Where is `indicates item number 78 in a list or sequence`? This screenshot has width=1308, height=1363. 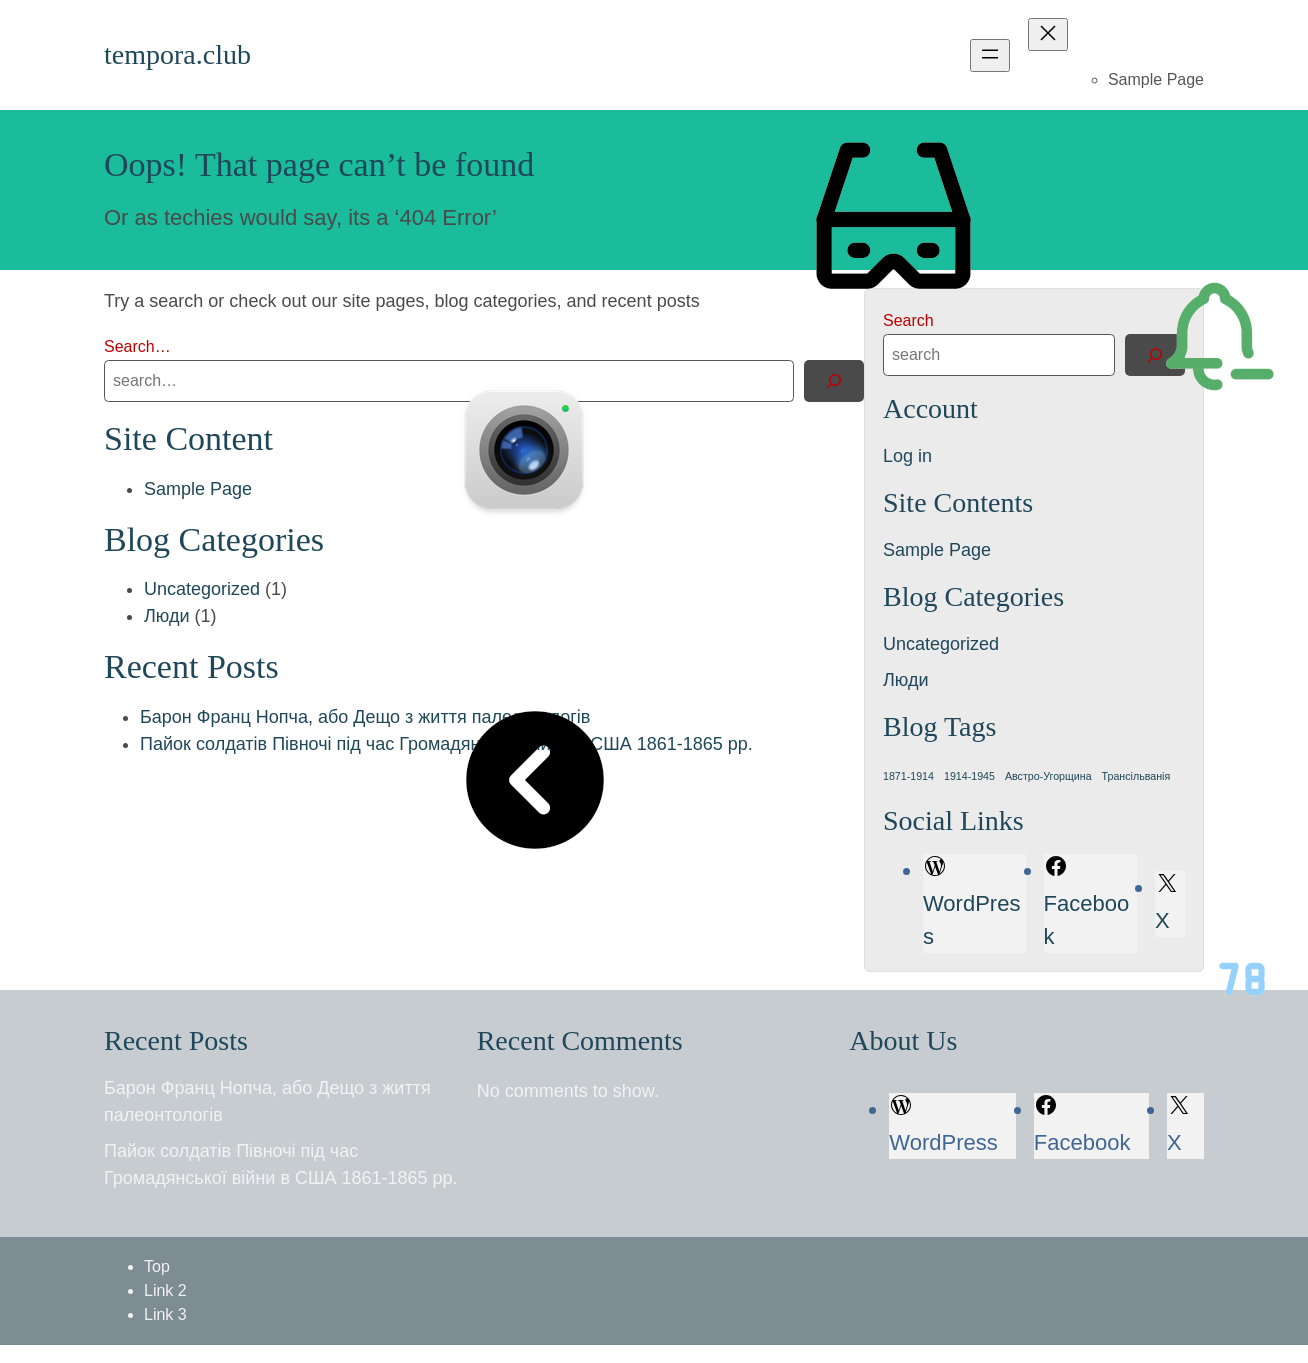
indicates item number 78 in a list or sequence is located at coordinates (1242, 979).